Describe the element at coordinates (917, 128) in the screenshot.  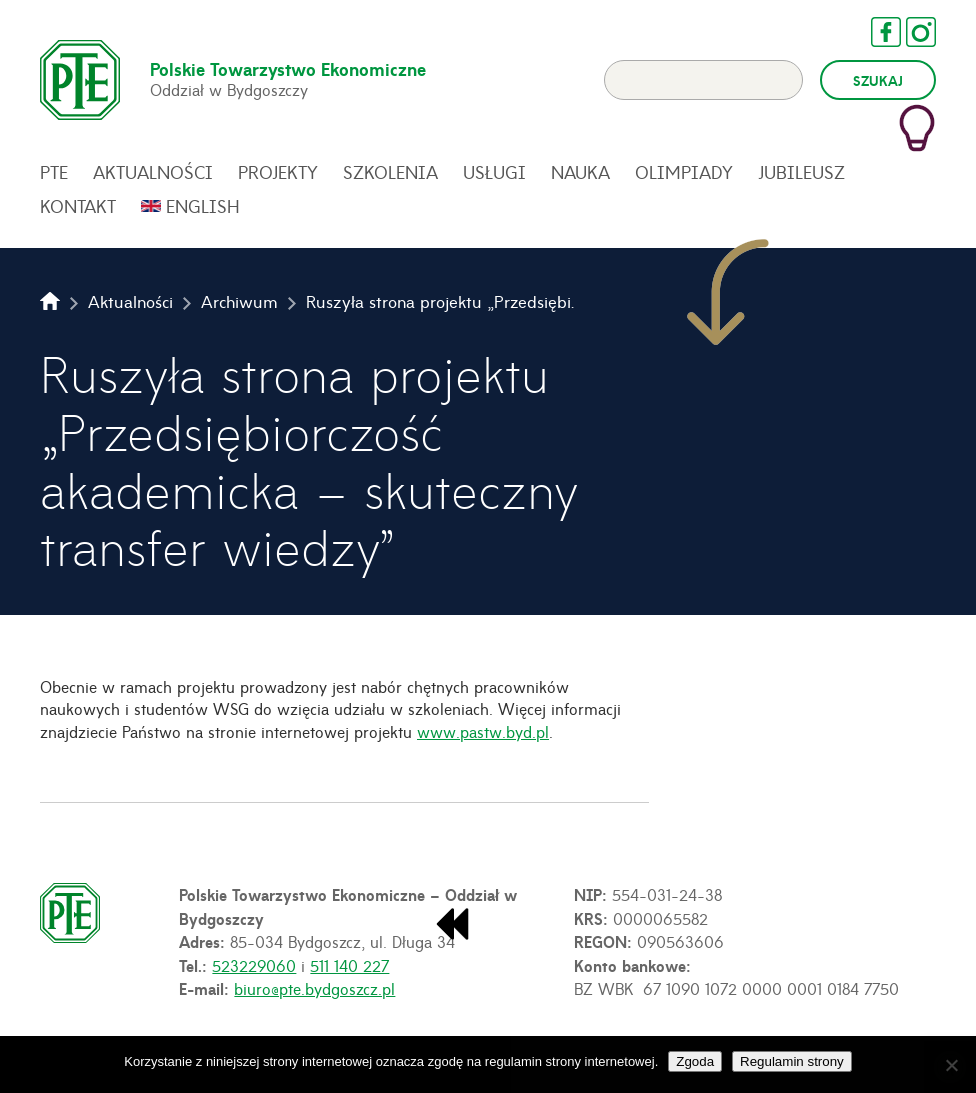
I see `access tips or suggestions` at that location.